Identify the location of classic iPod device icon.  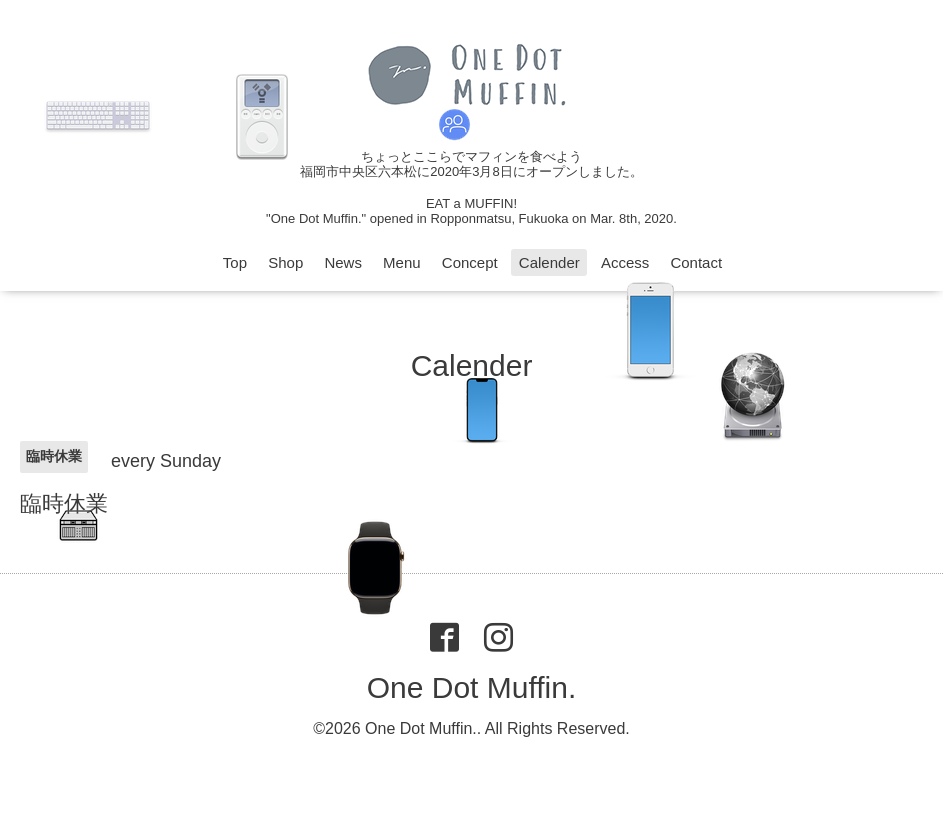
(262, 117).